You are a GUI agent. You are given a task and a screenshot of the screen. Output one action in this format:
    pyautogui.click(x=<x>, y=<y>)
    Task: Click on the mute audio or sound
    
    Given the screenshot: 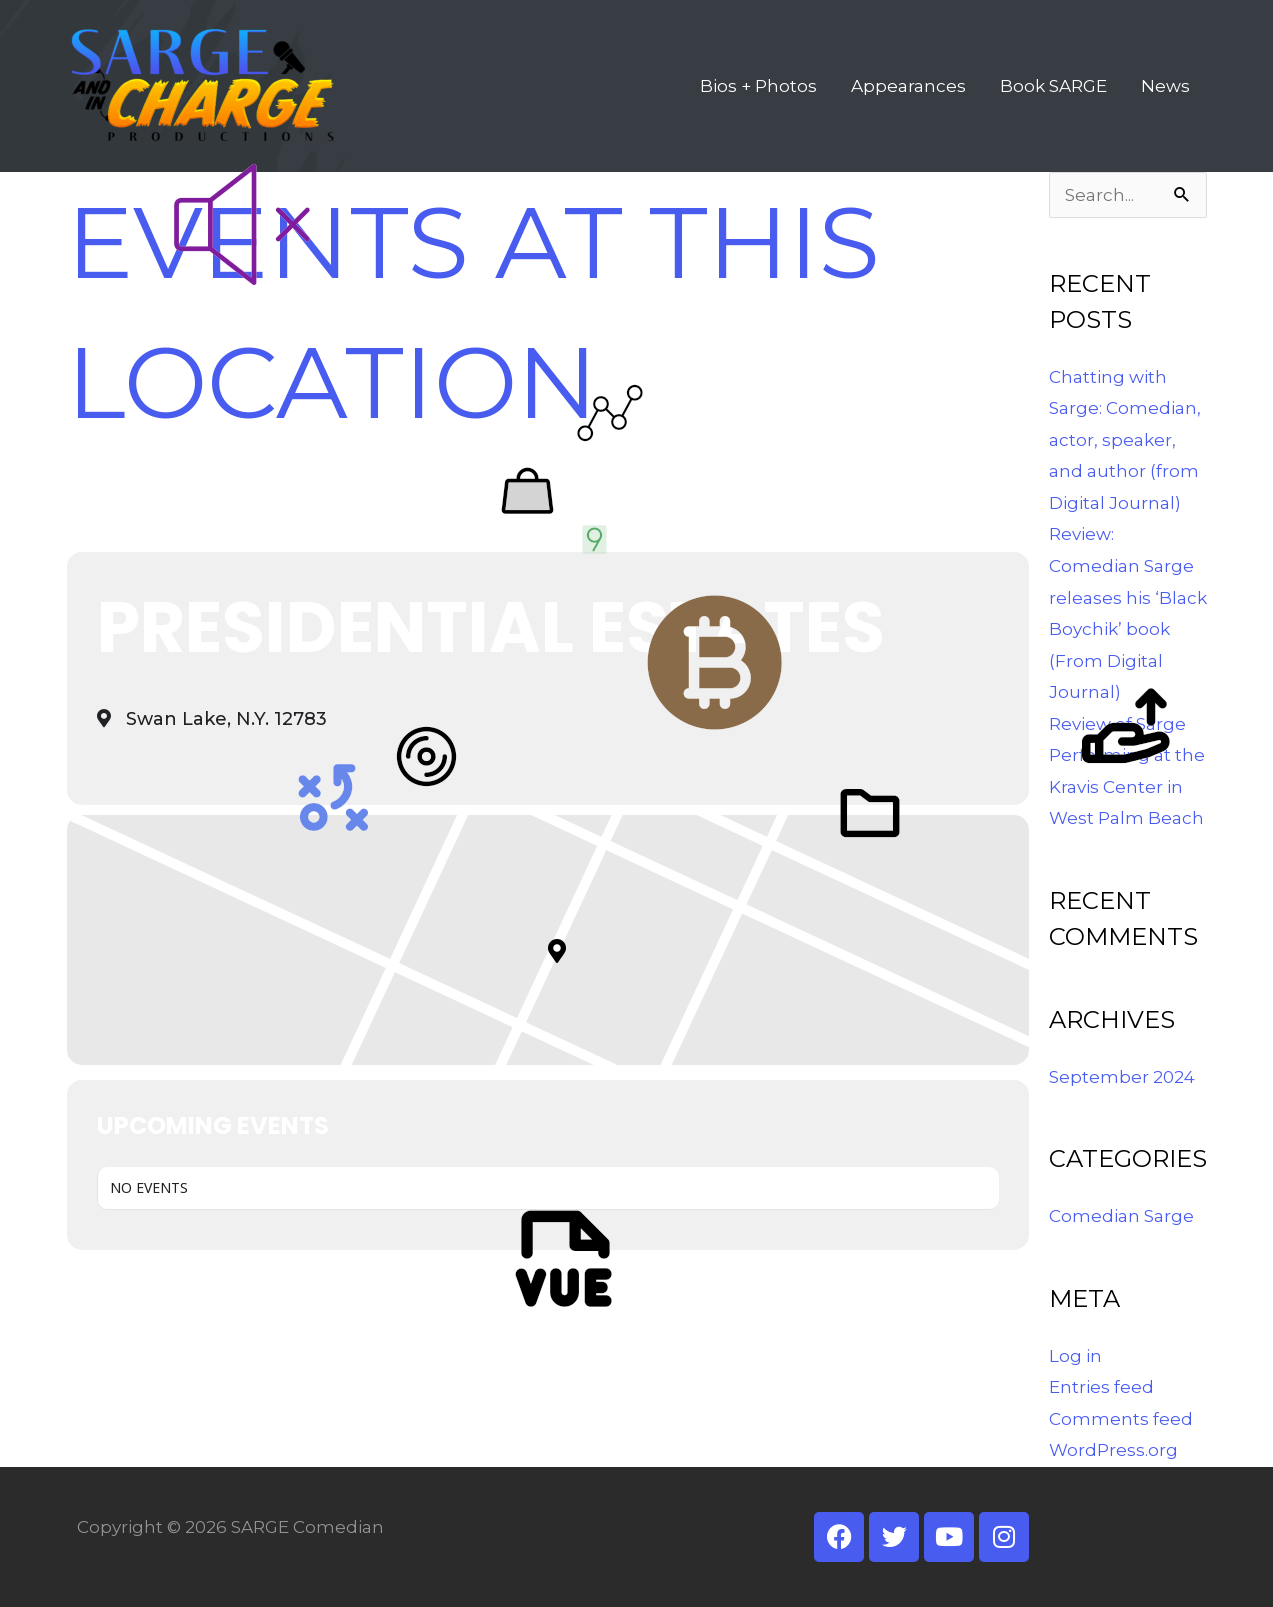 What is the action you would take?
    pyautogui.click(x=239, y=224)
    